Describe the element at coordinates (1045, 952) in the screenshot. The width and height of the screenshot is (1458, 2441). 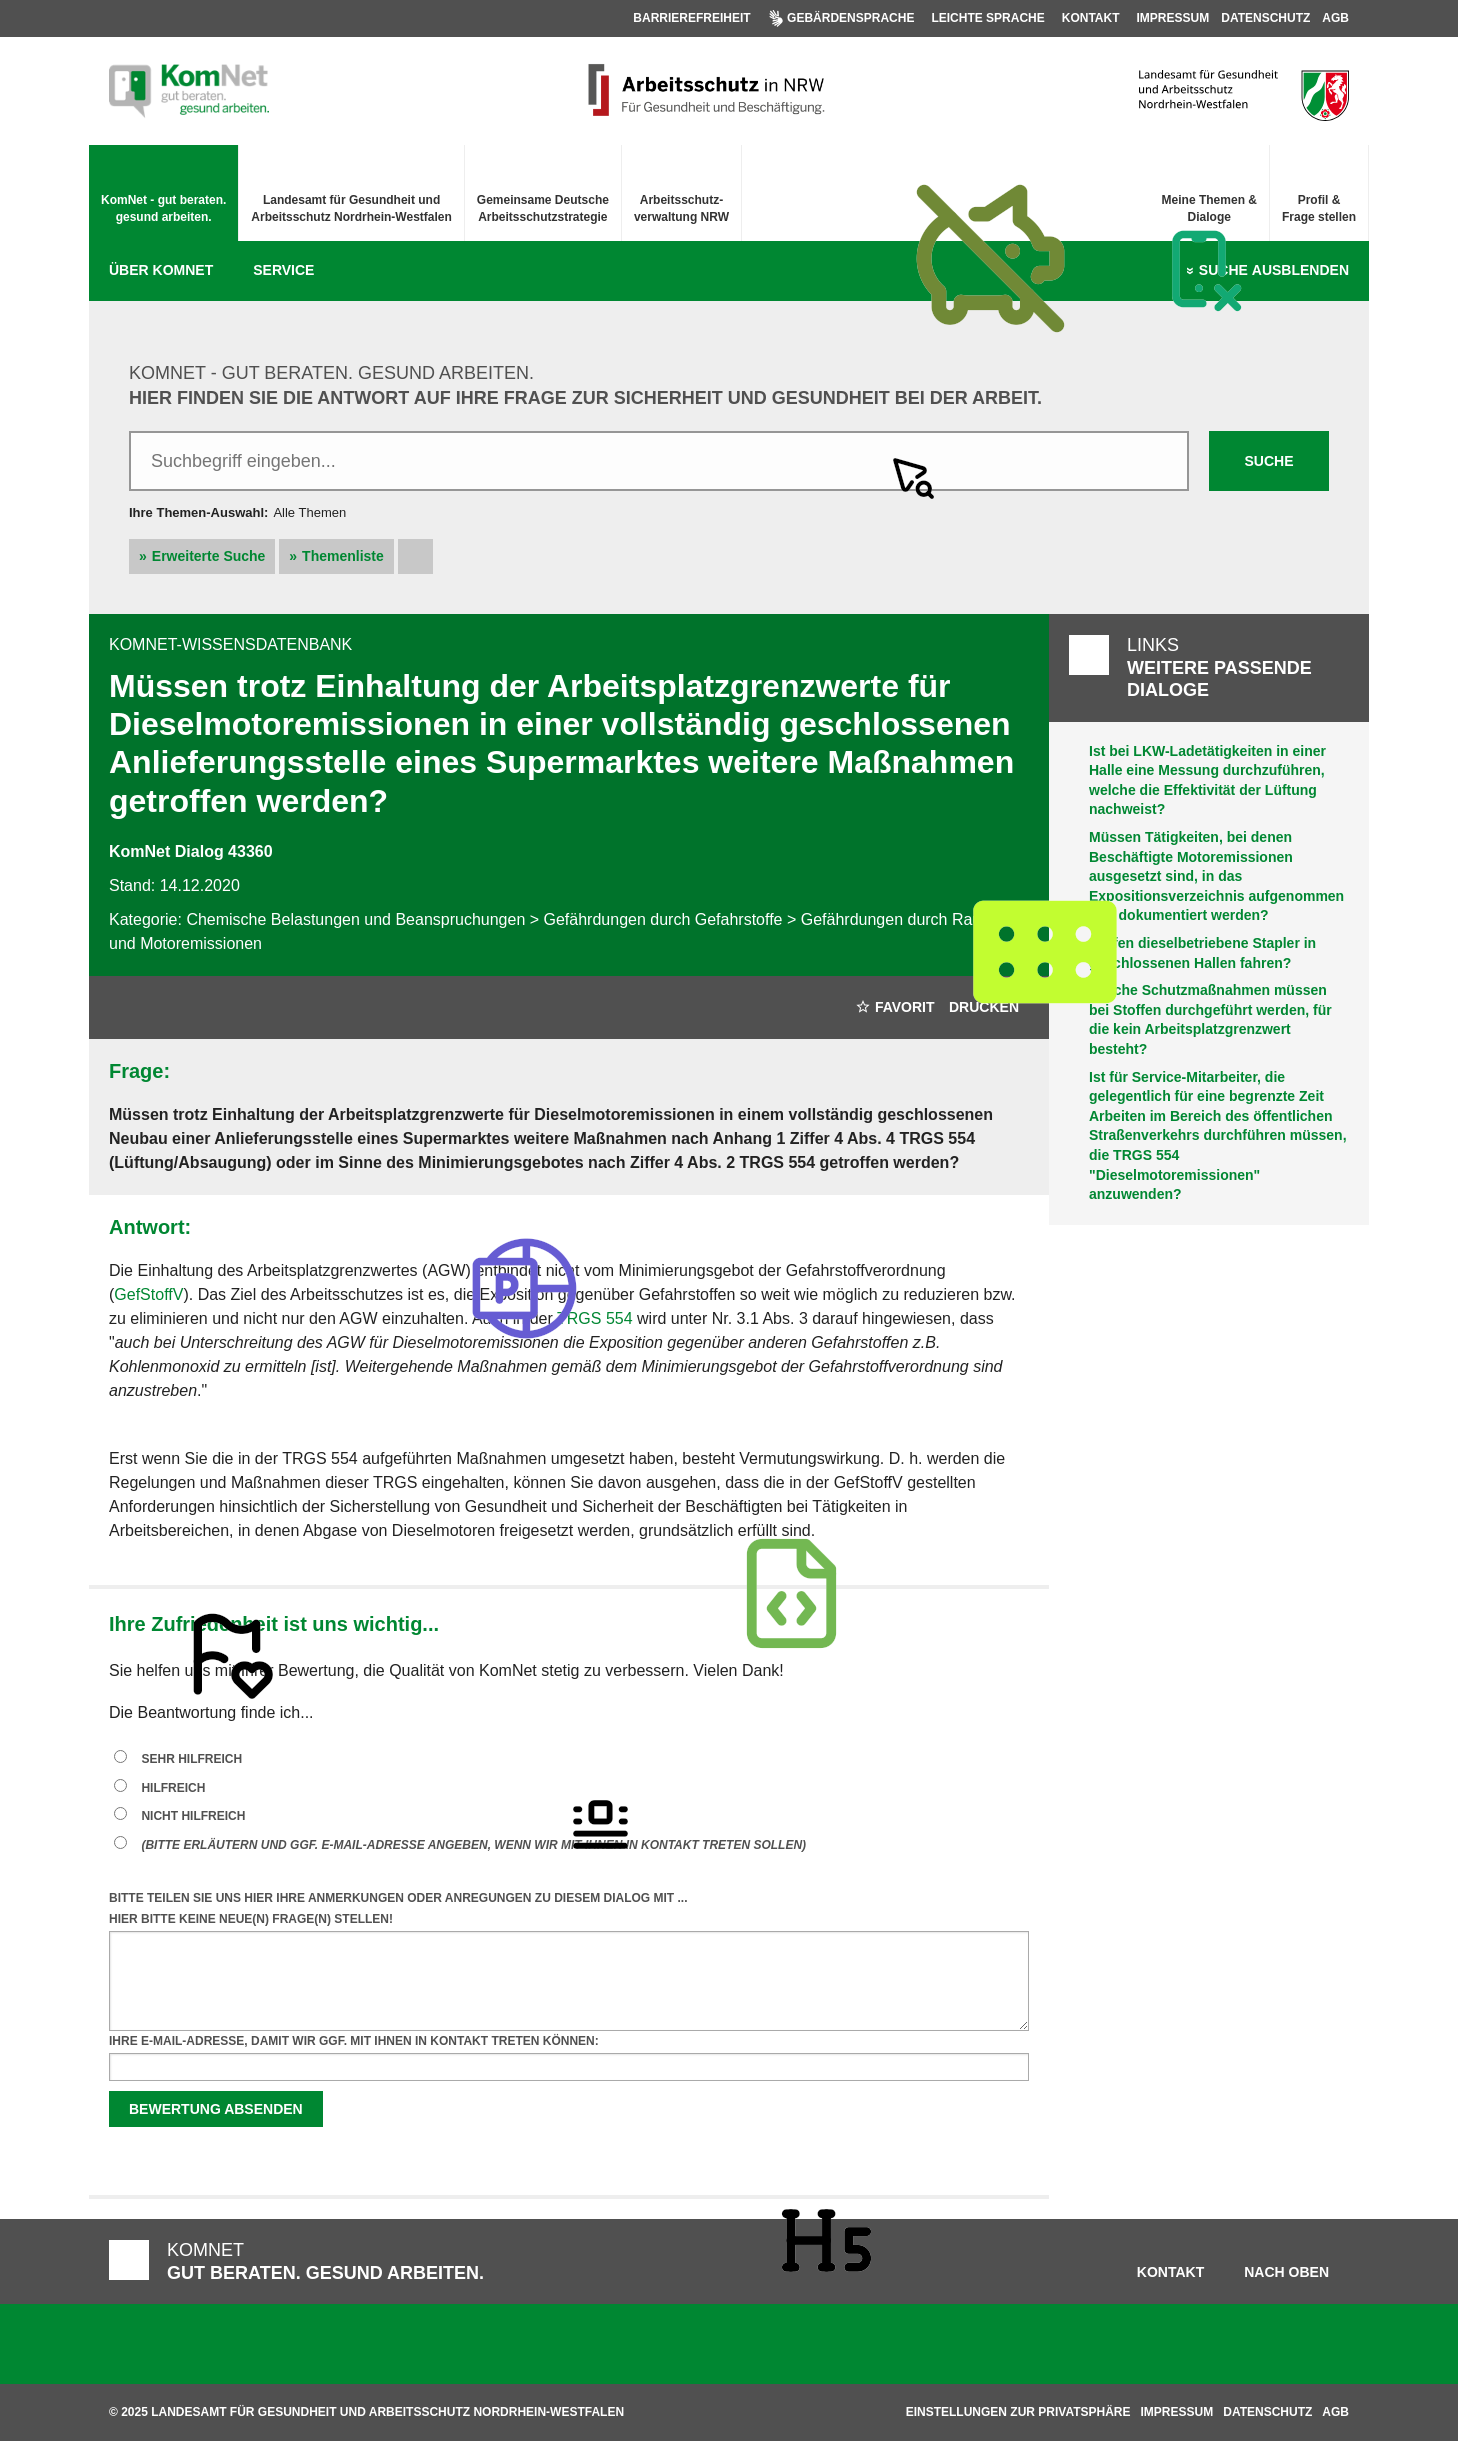
I see `drag to reorder or rearrange items` at that location.